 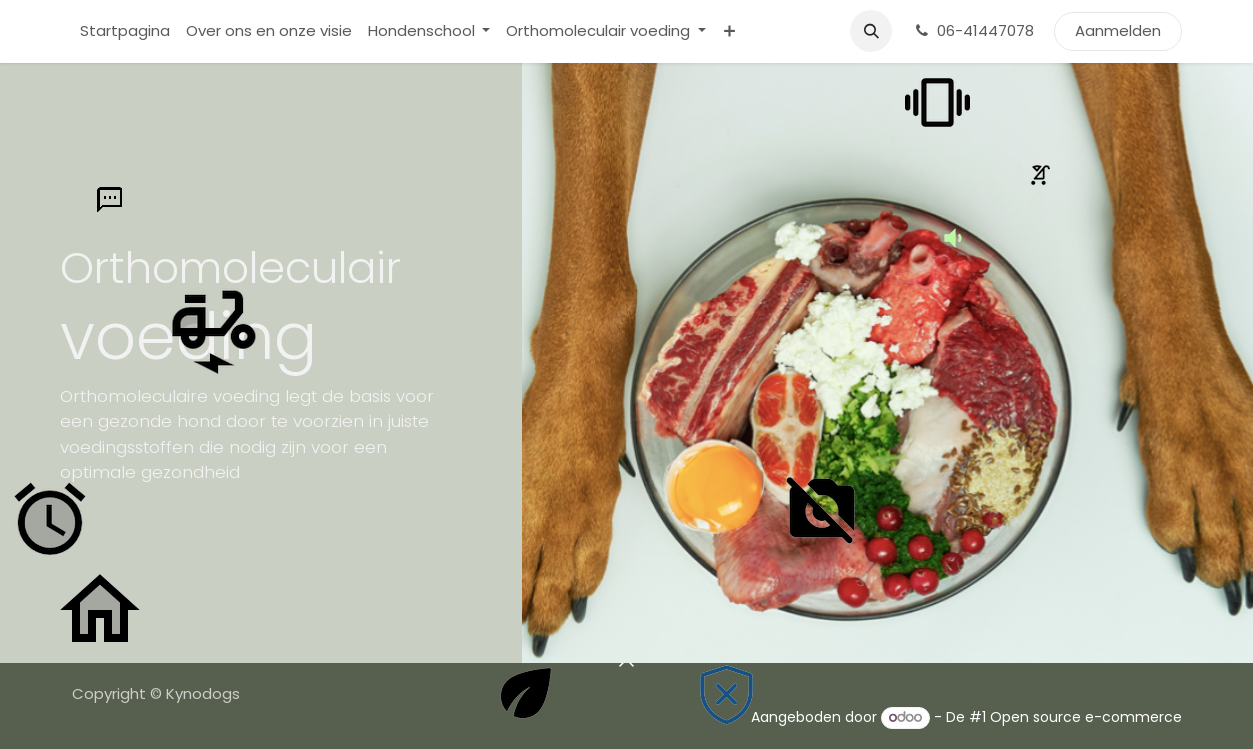 What do you see at coordinates (726, 695) in the screenshot?
I see `security check failed or blocked` at bounding box center [726, 695].